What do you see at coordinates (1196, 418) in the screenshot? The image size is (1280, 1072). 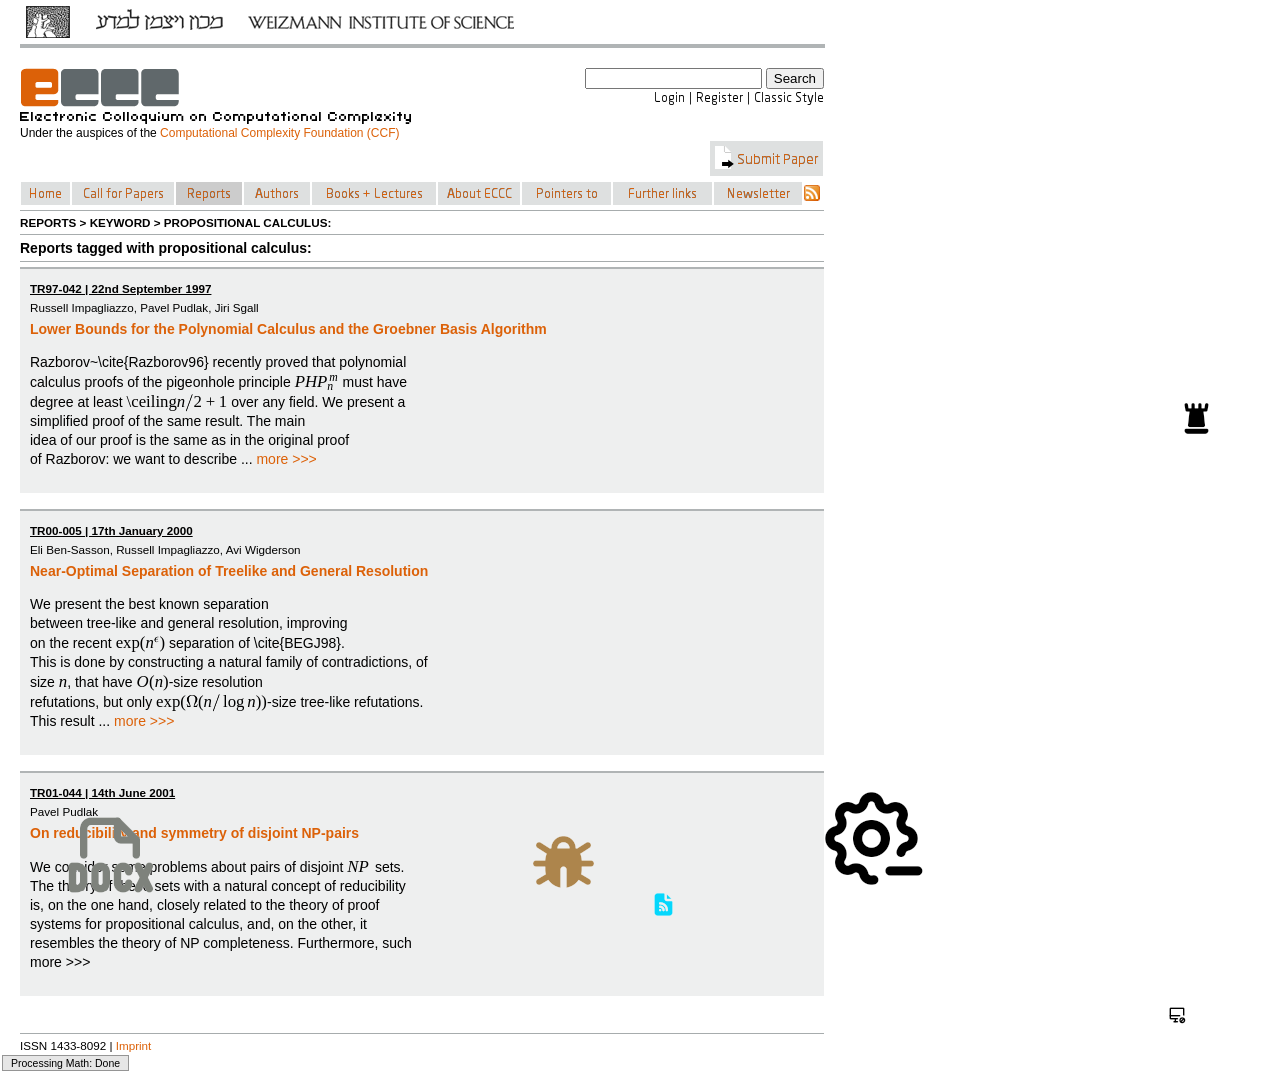 I see `play chess or access board games` at bounding box center [1196, 418].